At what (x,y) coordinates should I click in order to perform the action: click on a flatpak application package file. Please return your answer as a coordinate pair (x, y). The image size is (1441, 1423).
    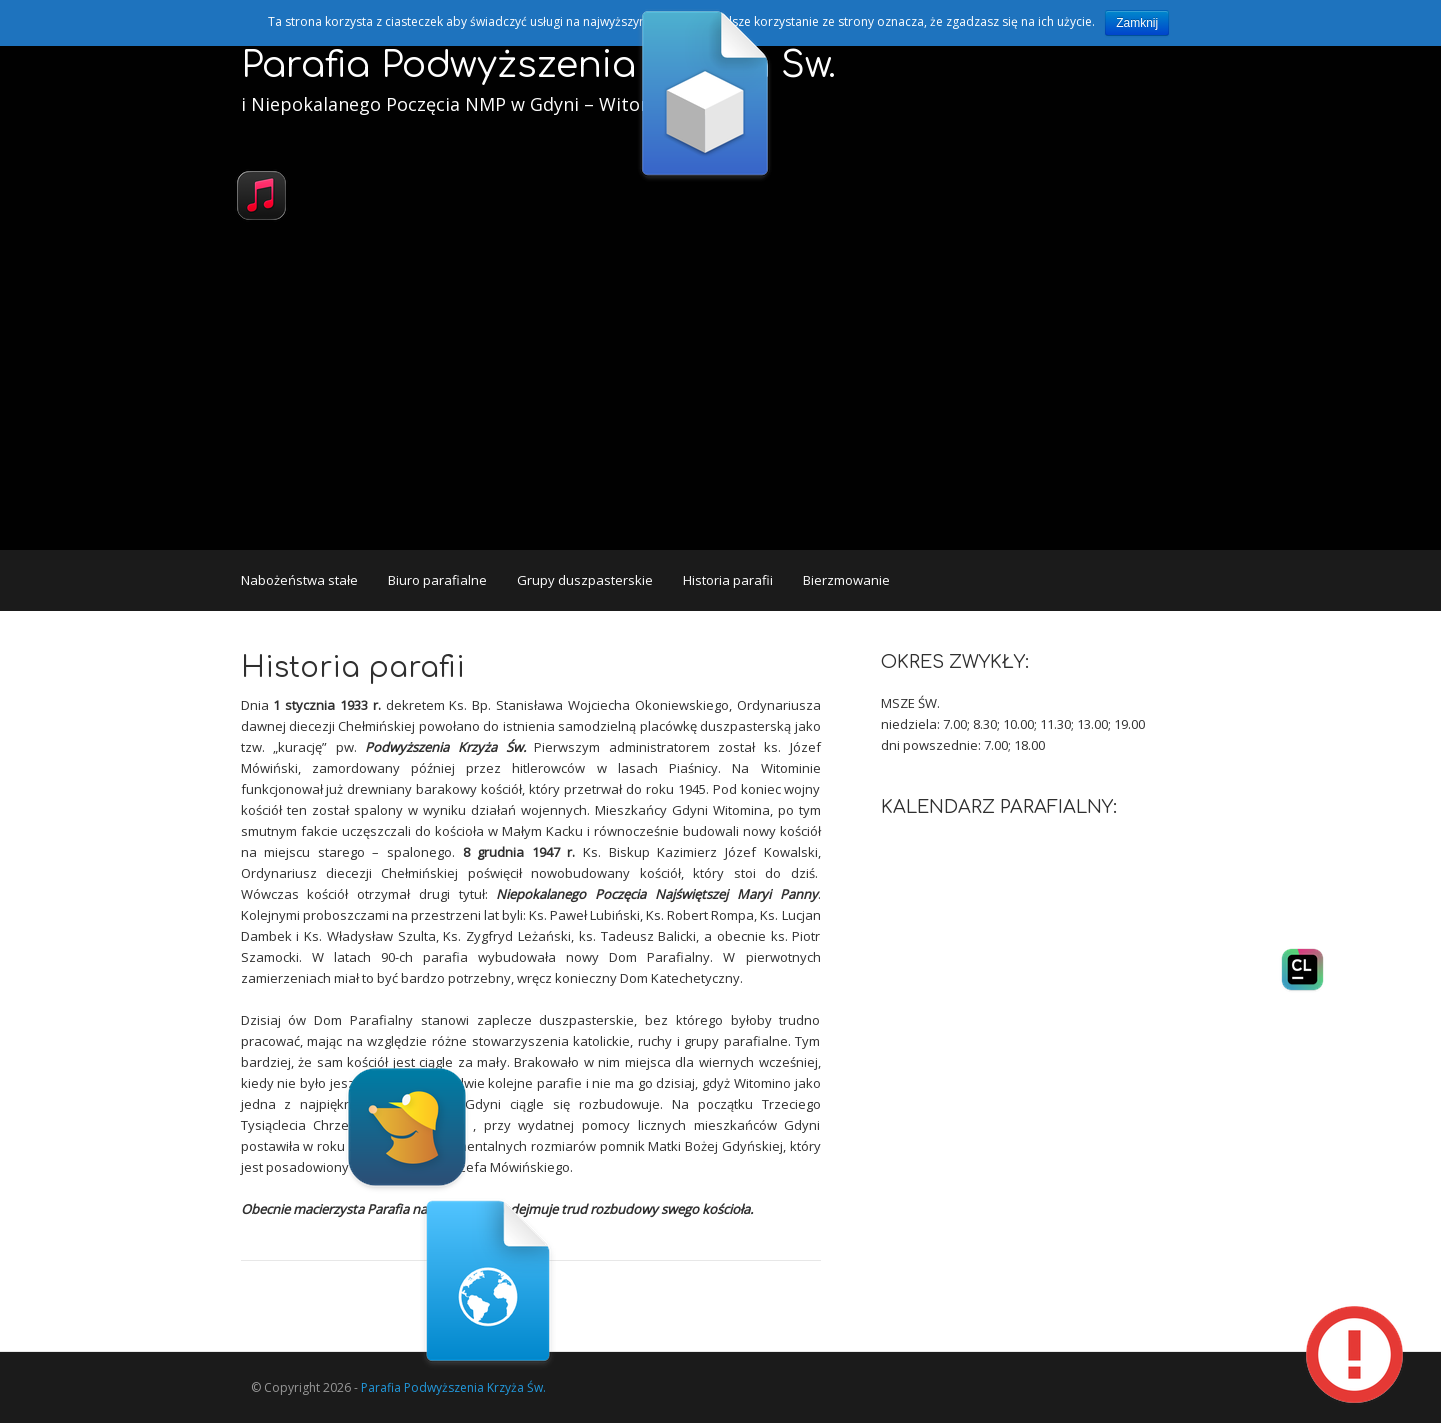
    Looking at the image, I should click on (705, 93).